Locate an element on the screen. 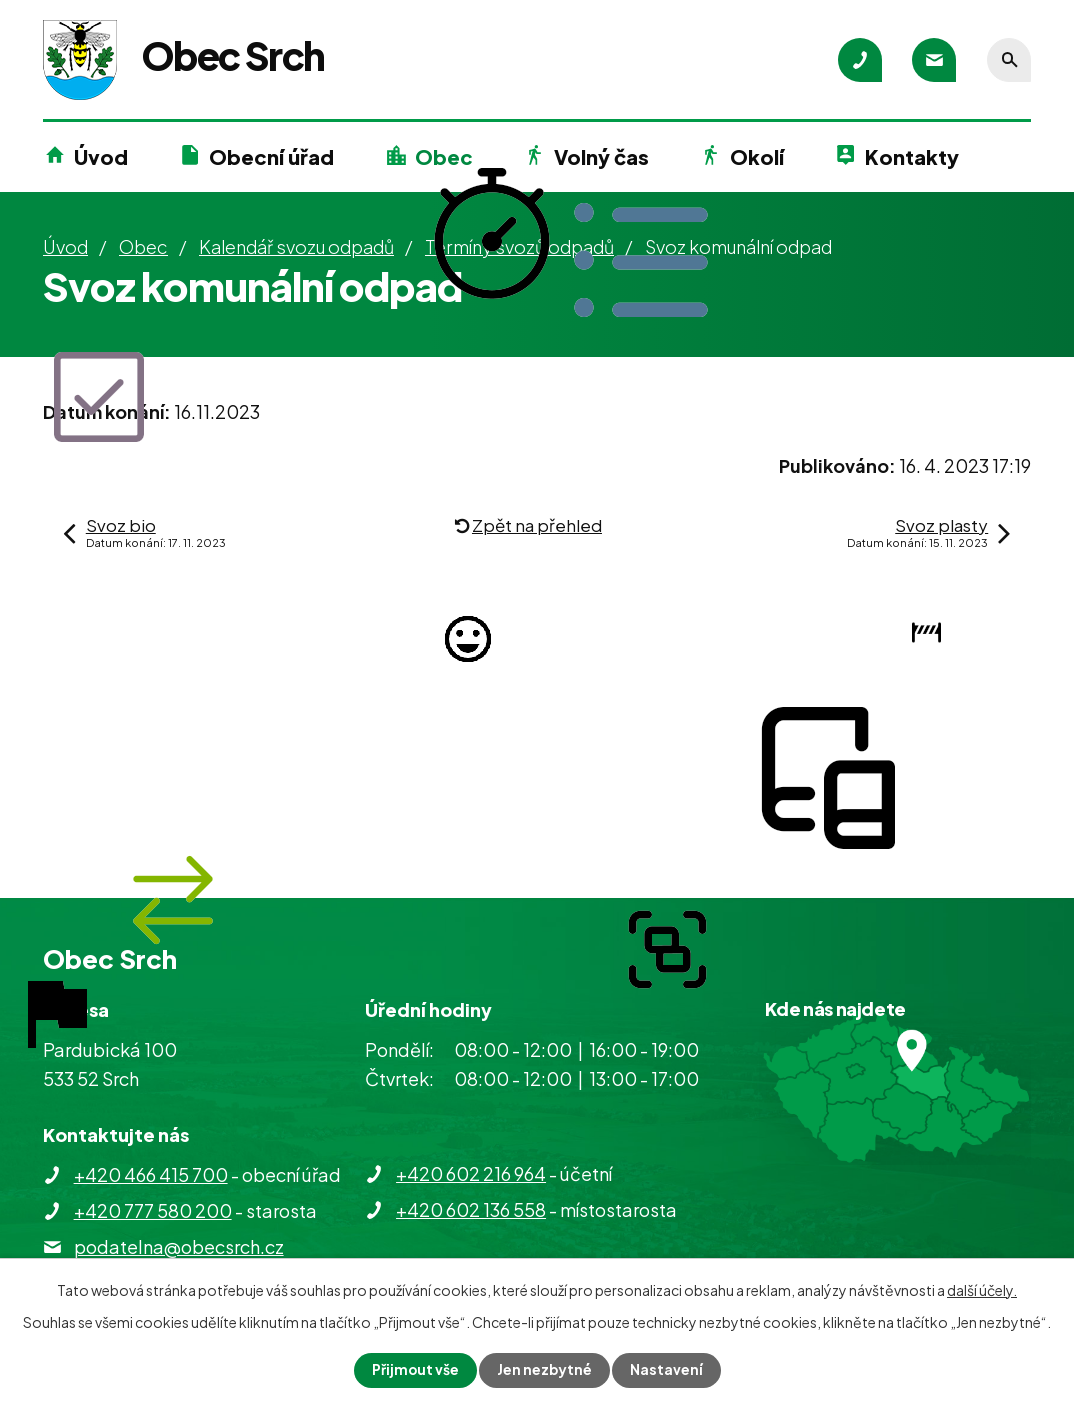  add an emoji or reaction is located at coordinates (468, 639).